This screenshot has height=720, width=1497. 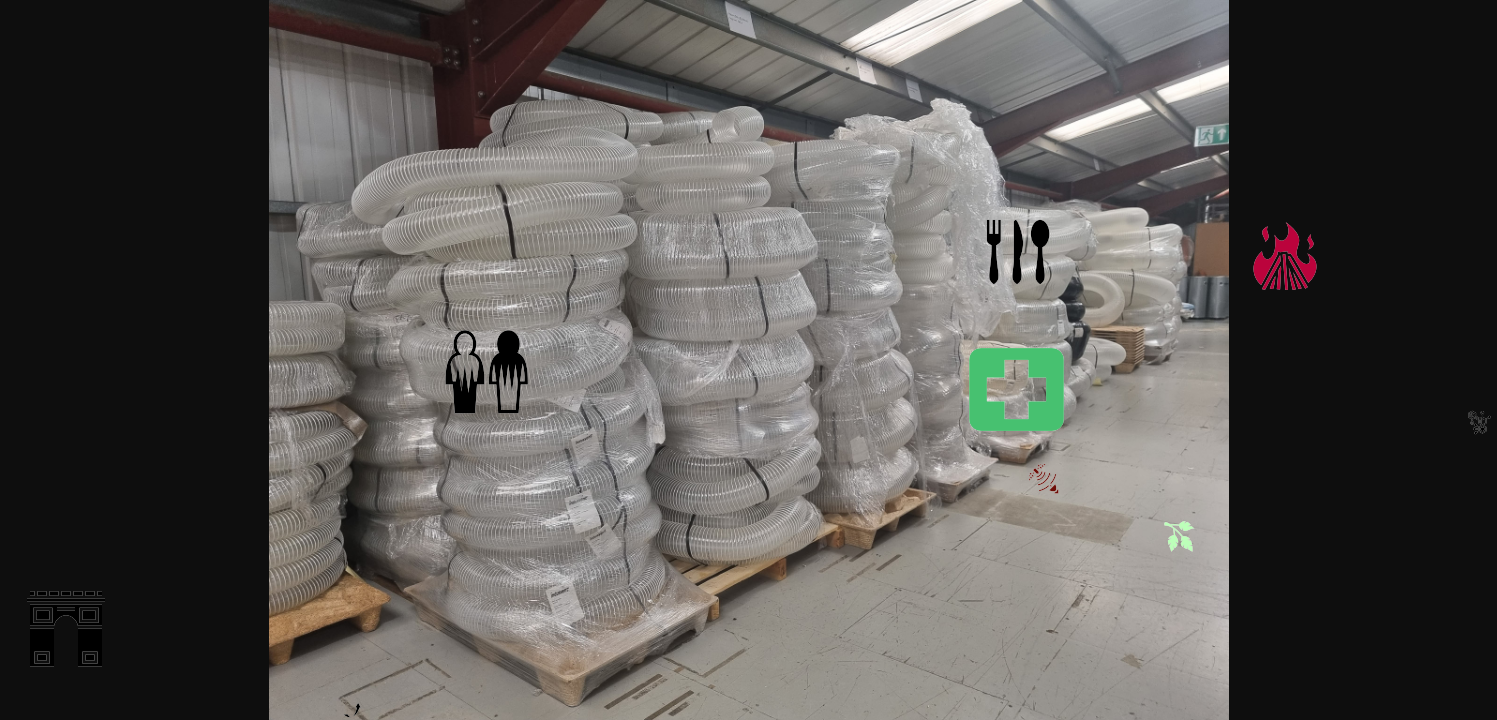 I want to click on access satellite communication settings, so click(x=1044, y=479).